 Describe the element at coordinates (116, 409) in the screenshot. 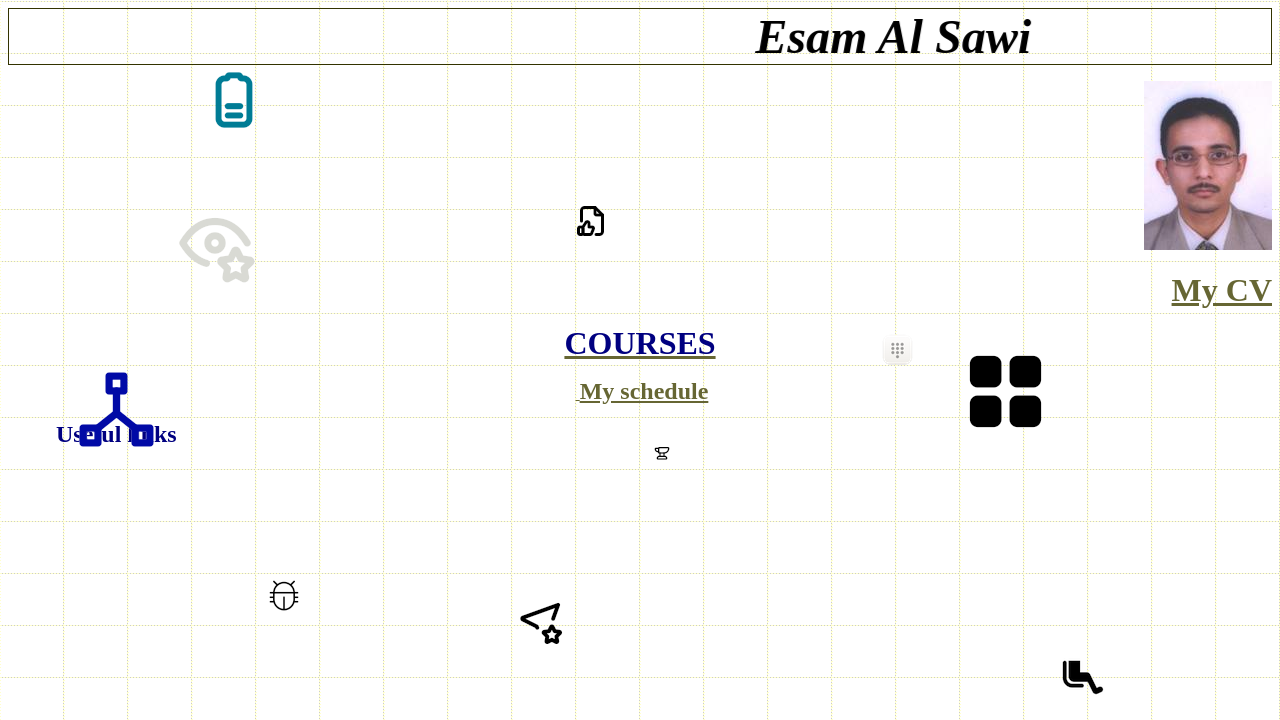

I see `view organizational hierarchy or structure` at that location.